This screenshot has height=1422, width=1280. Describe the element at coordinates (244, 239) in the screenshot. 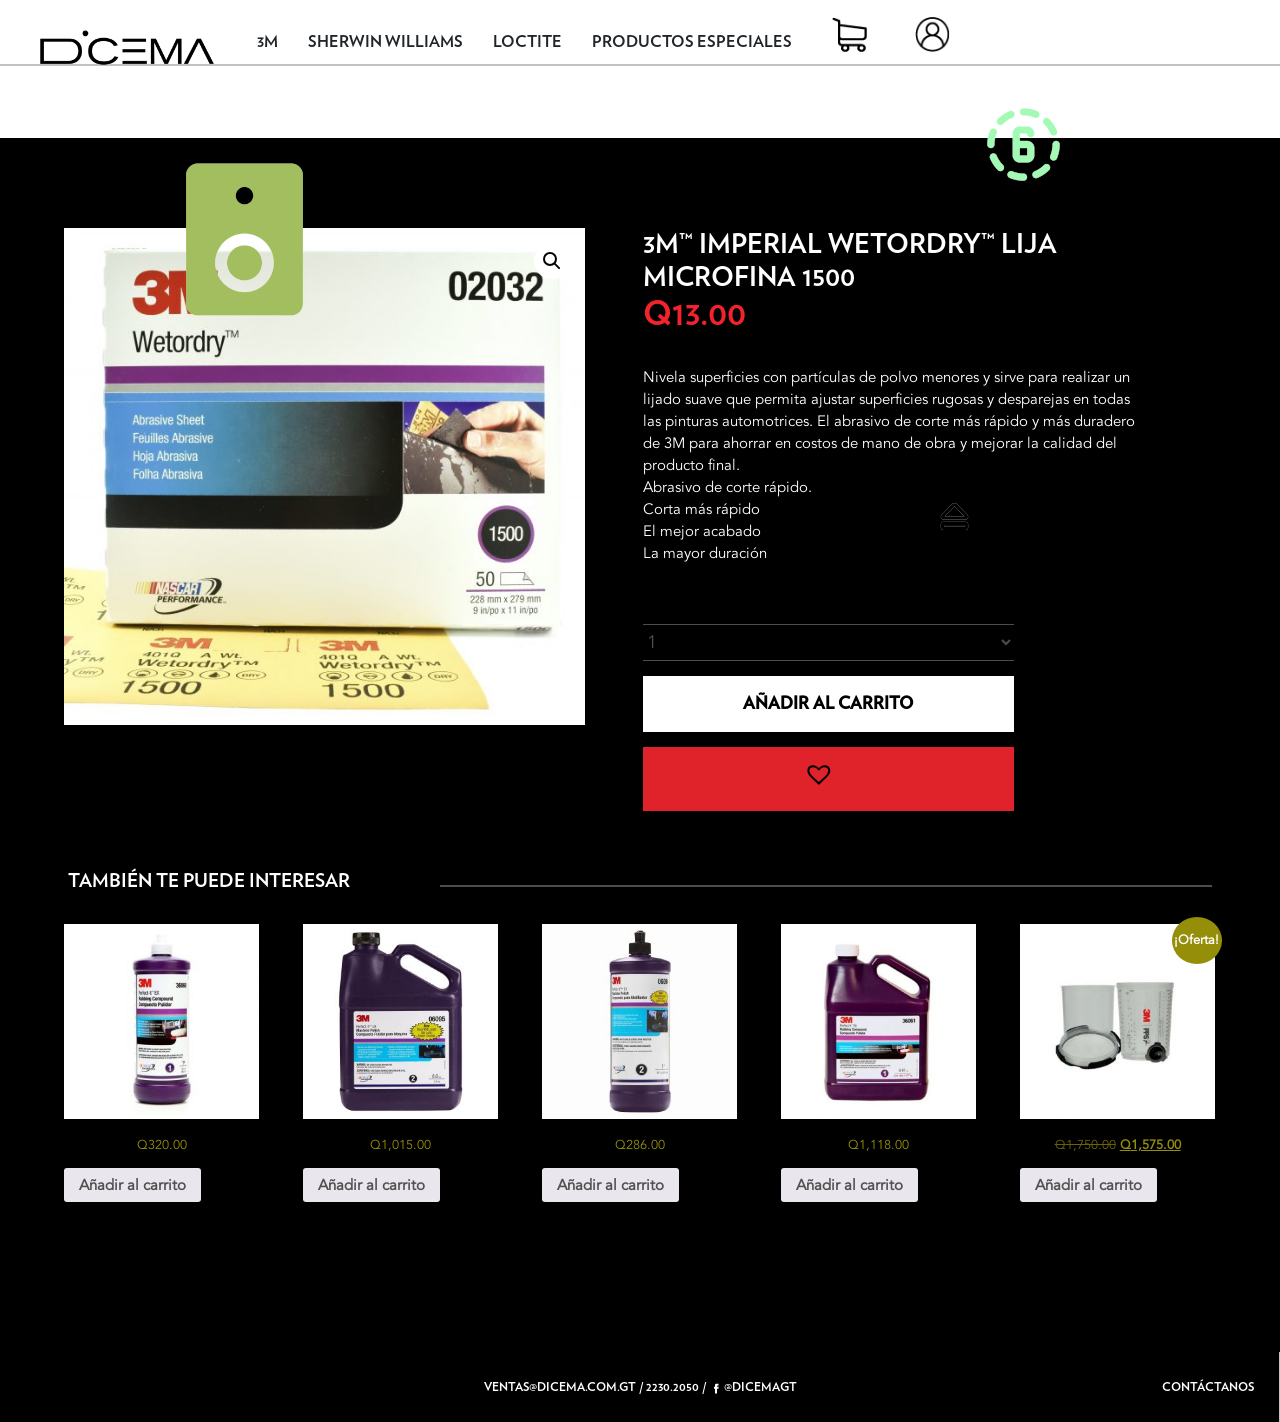

I see `access audio or speaker settings` at that location.